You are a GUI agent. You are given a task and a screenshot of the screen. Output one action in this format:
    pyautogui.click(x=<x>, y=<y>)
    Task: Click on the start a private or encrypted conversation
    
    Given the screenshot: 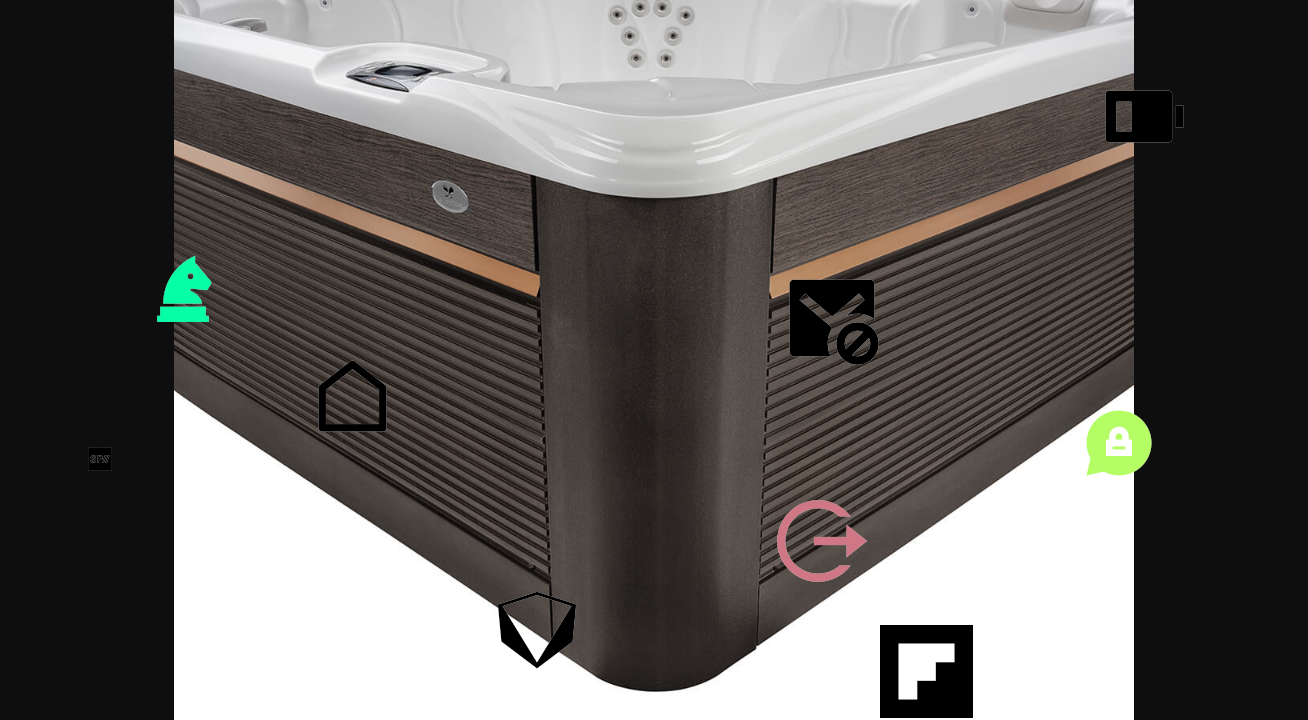 What is the action you would take?
    pyautogui.click(x=1119, y=443)
    